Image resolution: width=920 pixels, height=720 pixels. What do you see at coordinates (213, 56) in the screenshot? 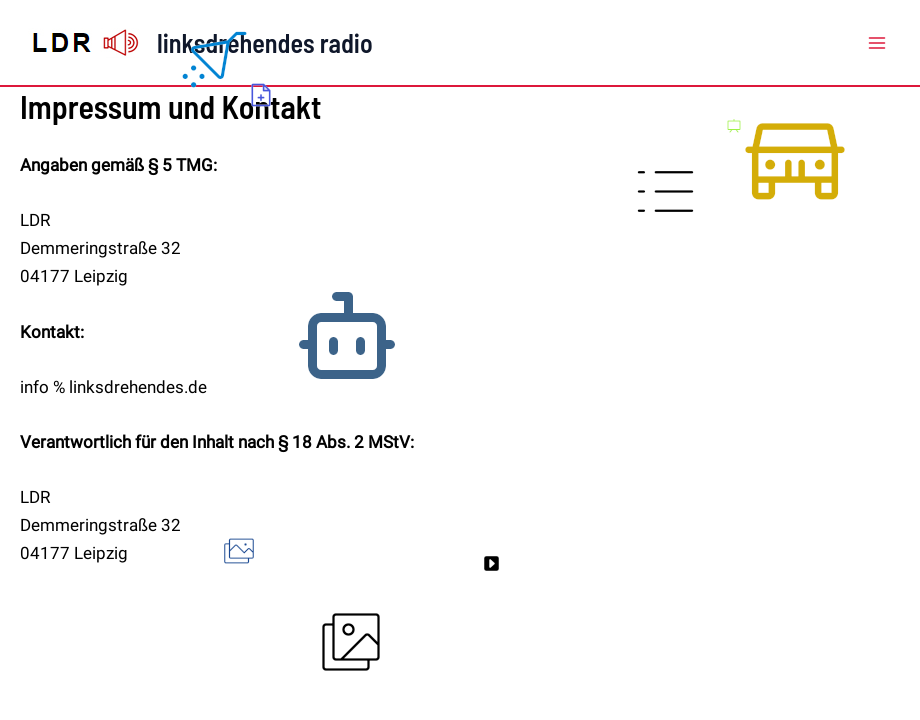
I see `indicates shower or bathroom facilities` at bounding box center [213, 56].